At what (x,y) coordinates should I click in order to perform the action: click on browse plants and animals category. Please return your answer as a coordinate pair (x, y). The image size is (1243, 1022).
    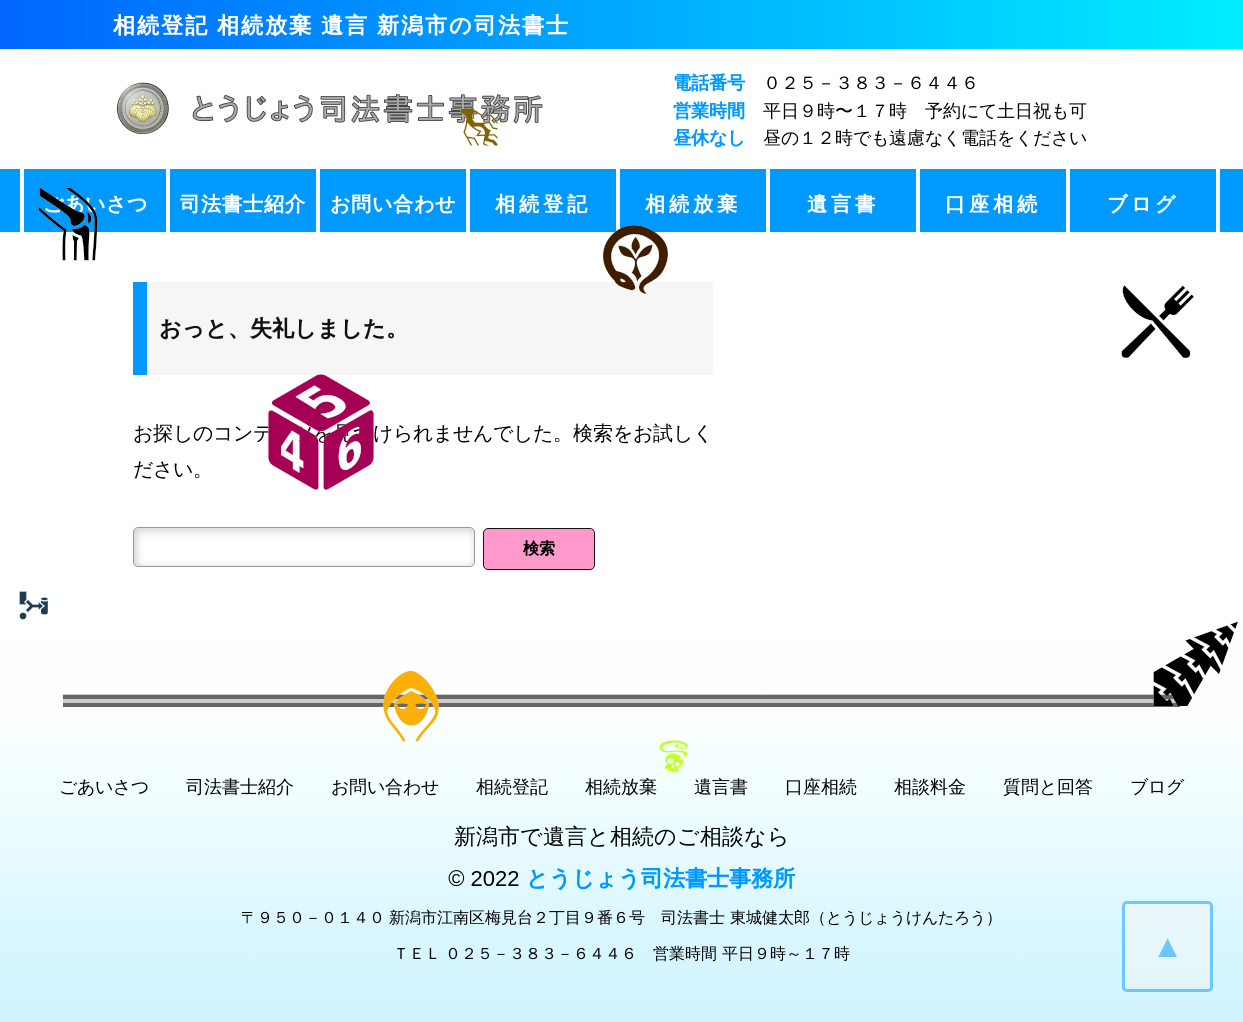
    Looking at the image, I should click on (635, 259).